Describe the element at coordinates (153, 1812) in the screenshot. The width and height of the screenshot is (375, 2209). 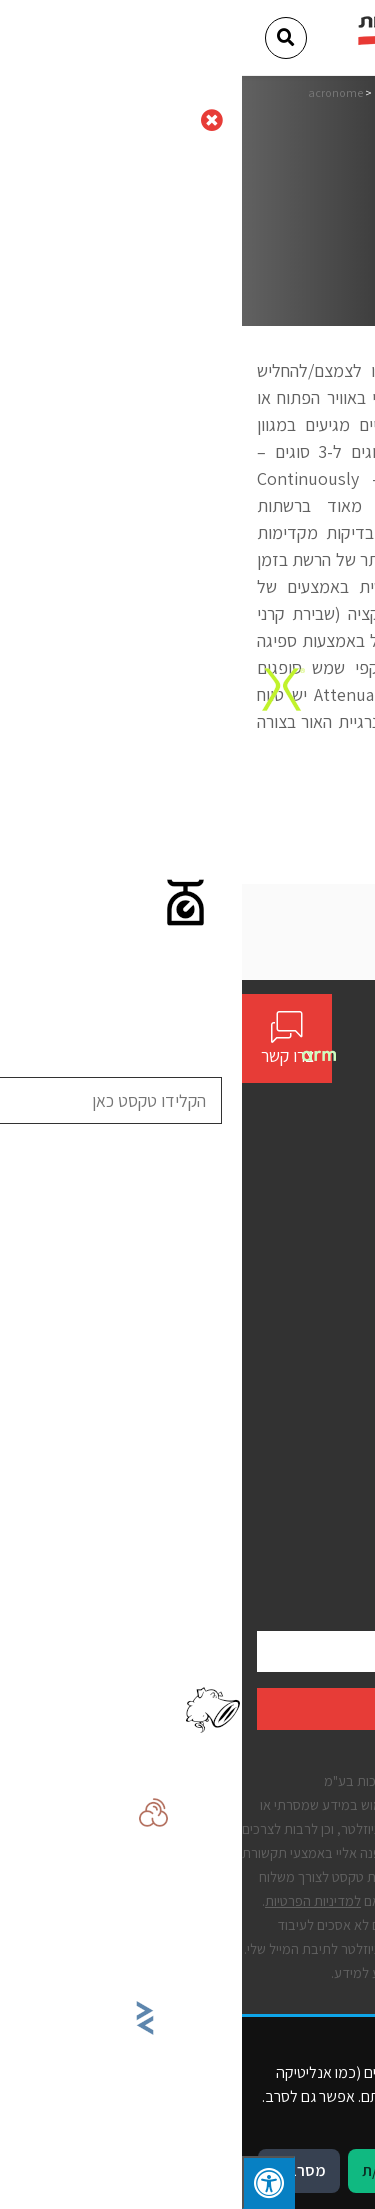
I see `sonarqube cloud logo` at that location.